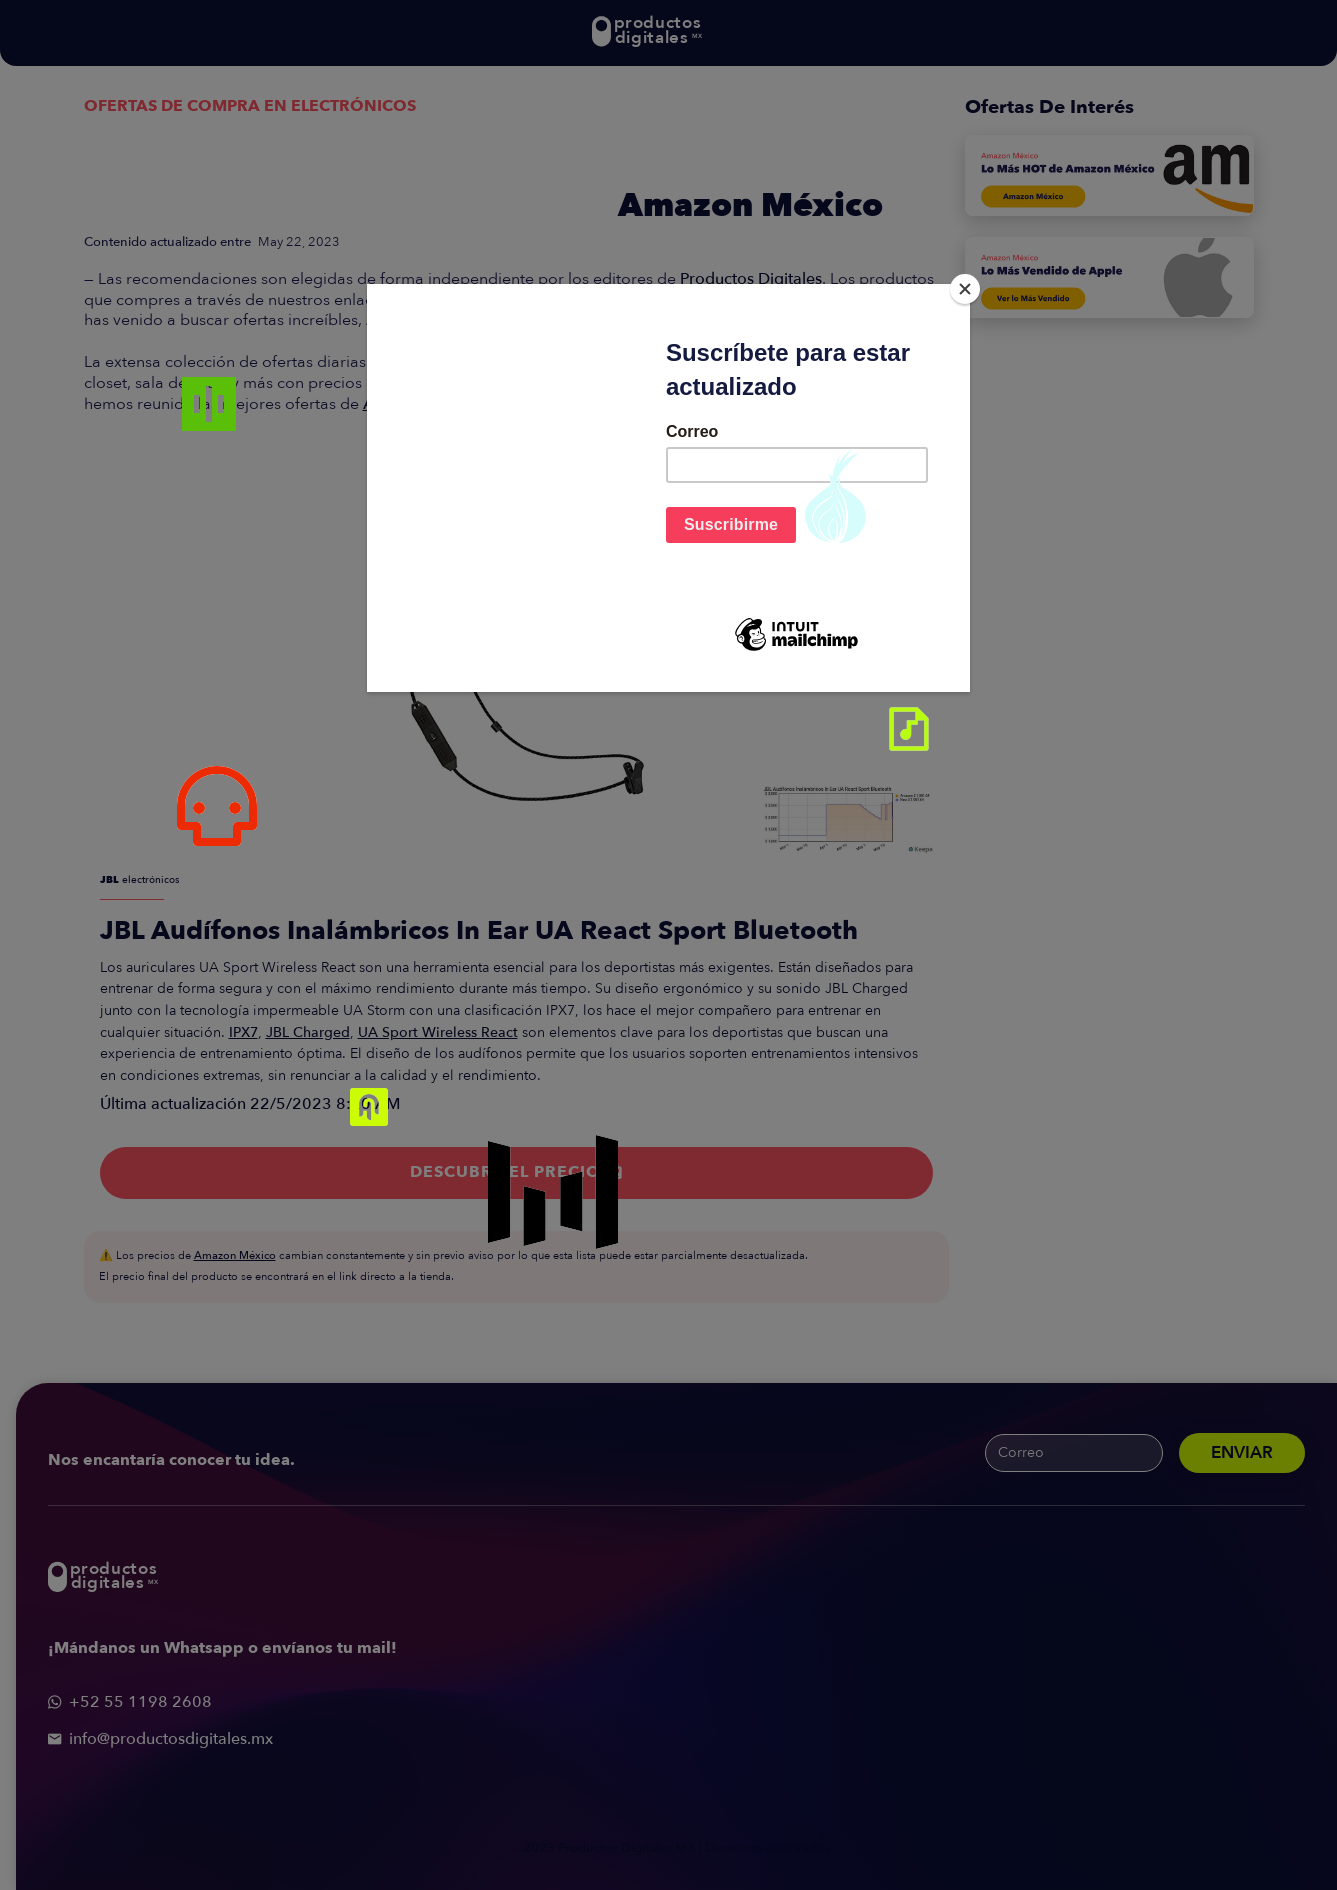 The image size is (1337, 1890). Describe the element at coordinates (553, 1192) in the screenshot. I see `bytedance company logo` at that location.